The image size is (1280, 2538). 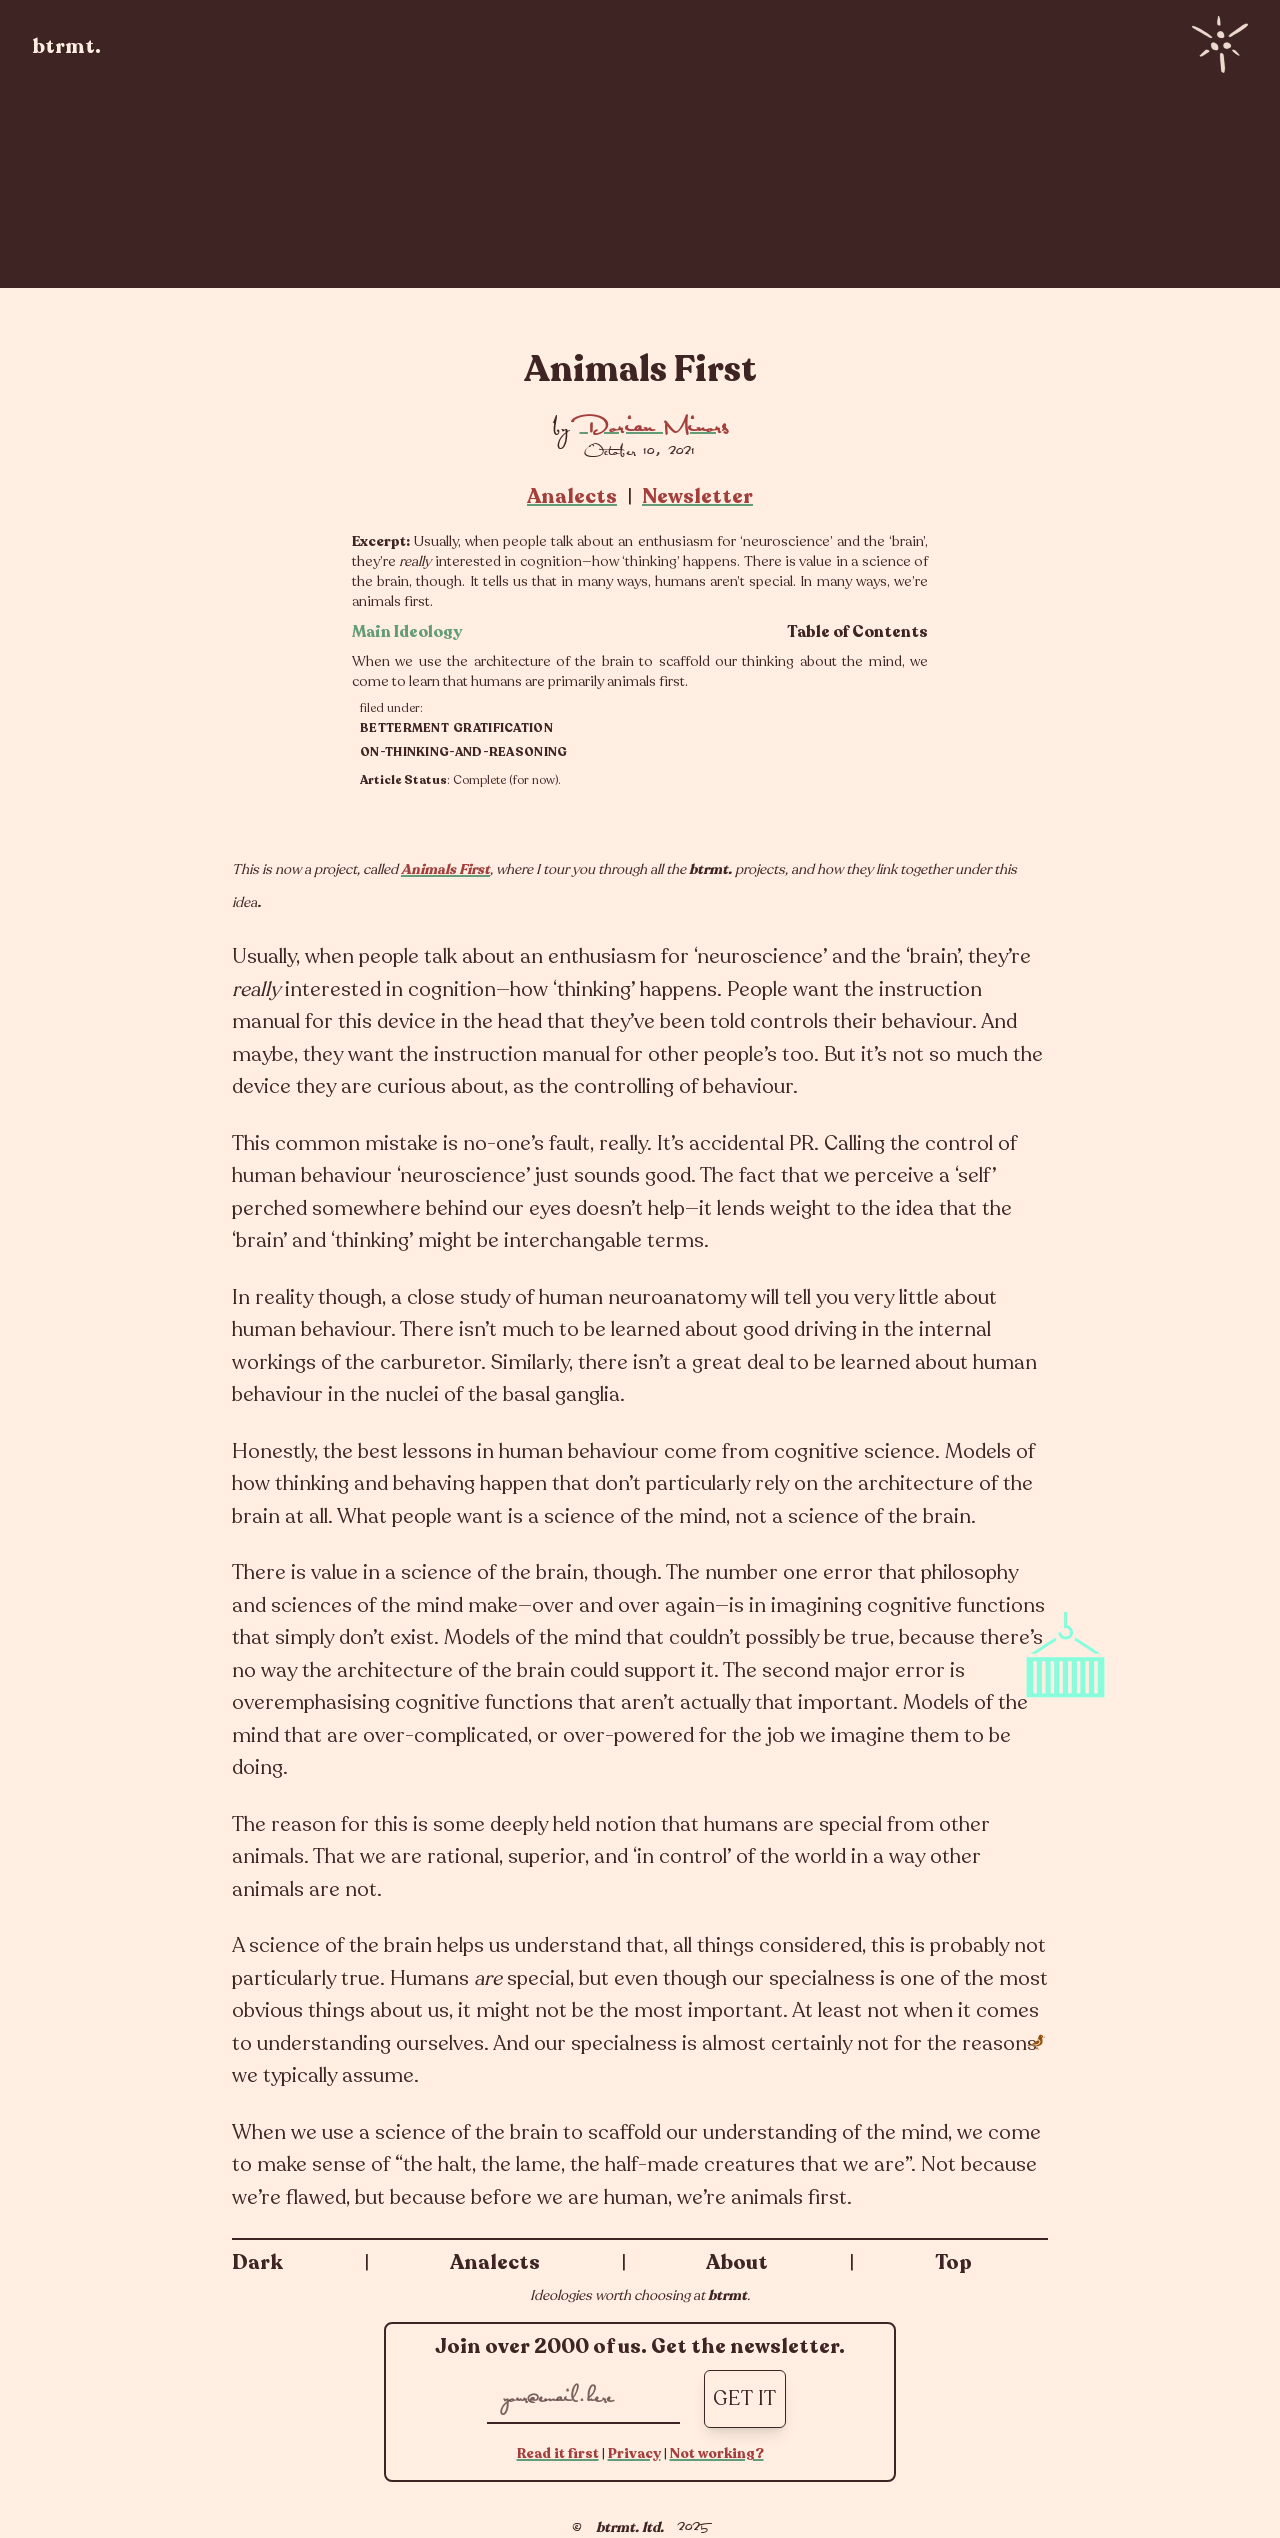 What do you see at coordinates (1065, 1655) in the screenshot?
I see `view inventory or storage contents` at bounding box center [1065, 1655].